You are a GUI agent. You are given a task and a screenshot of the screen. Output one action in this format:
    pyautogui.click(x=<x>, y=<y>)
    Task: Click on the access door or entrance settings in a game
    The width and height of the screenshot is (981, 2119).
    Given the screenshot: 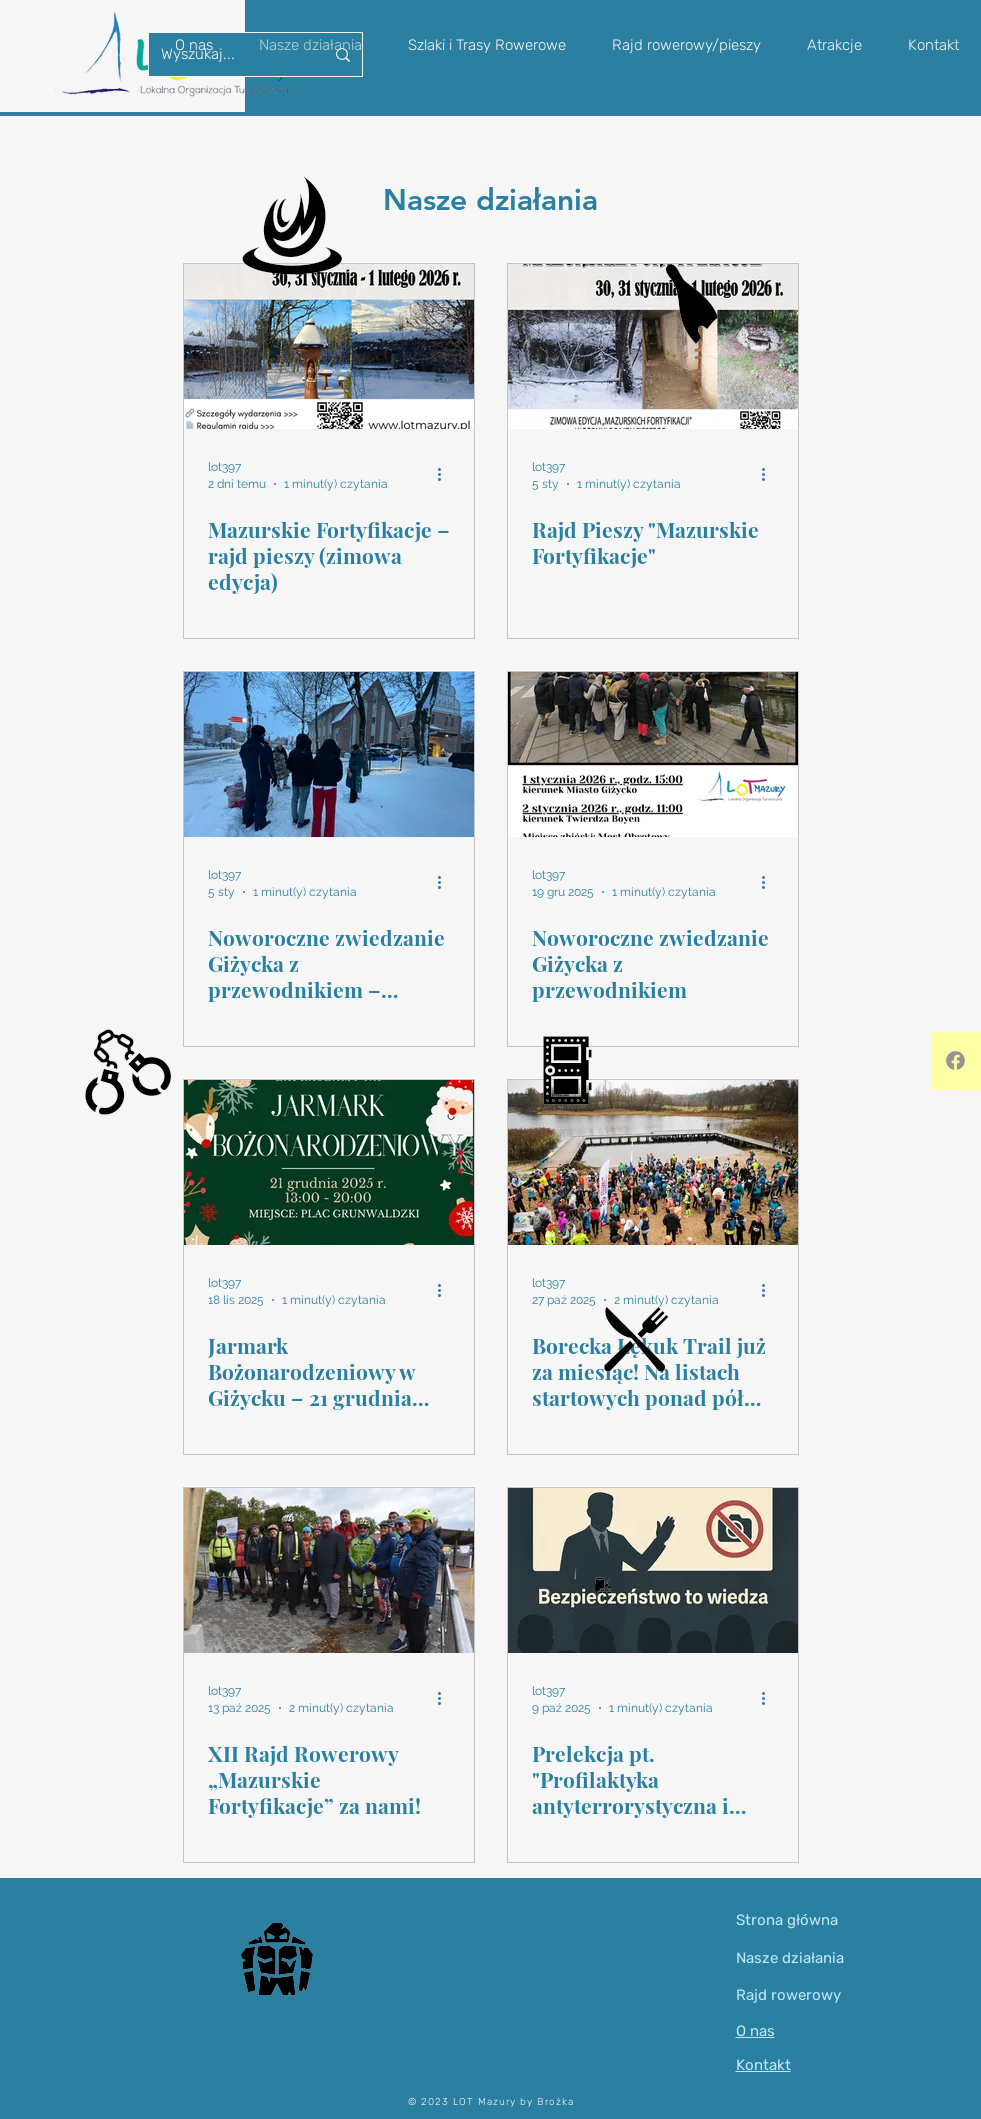 What is the action you would take?
    pyautogui.click(x=567, y=1070)
    